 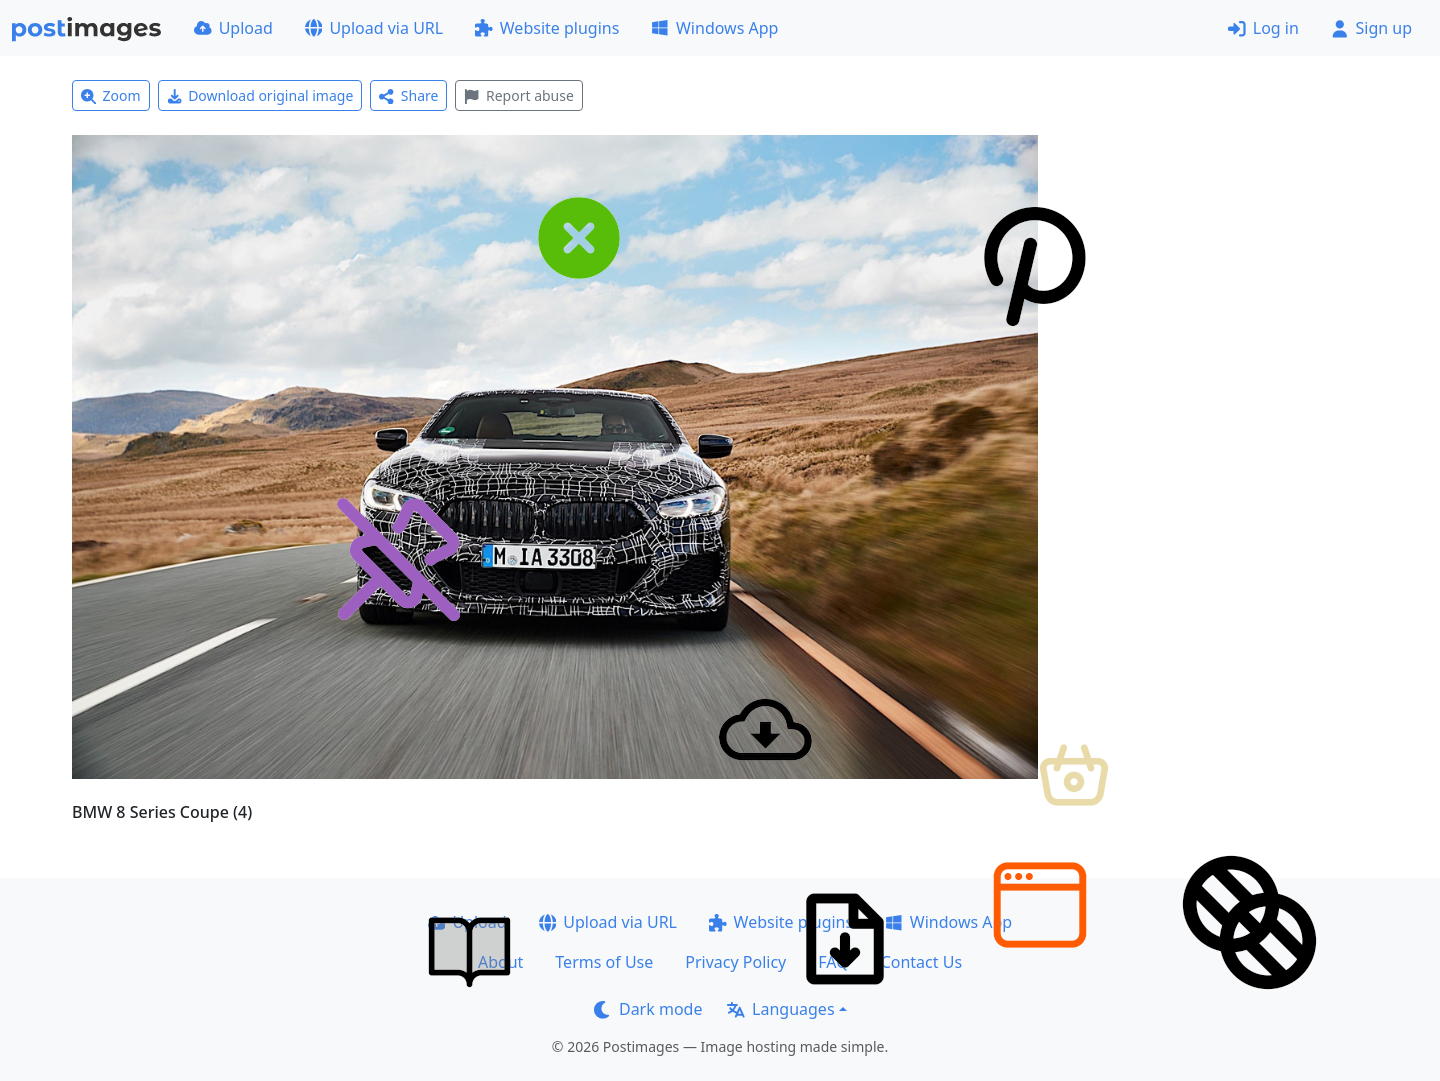 What do you see at coordinates (1074, 775) in the screenshot?
I see `view your shopping basket` at bounding box center [1074, 775].